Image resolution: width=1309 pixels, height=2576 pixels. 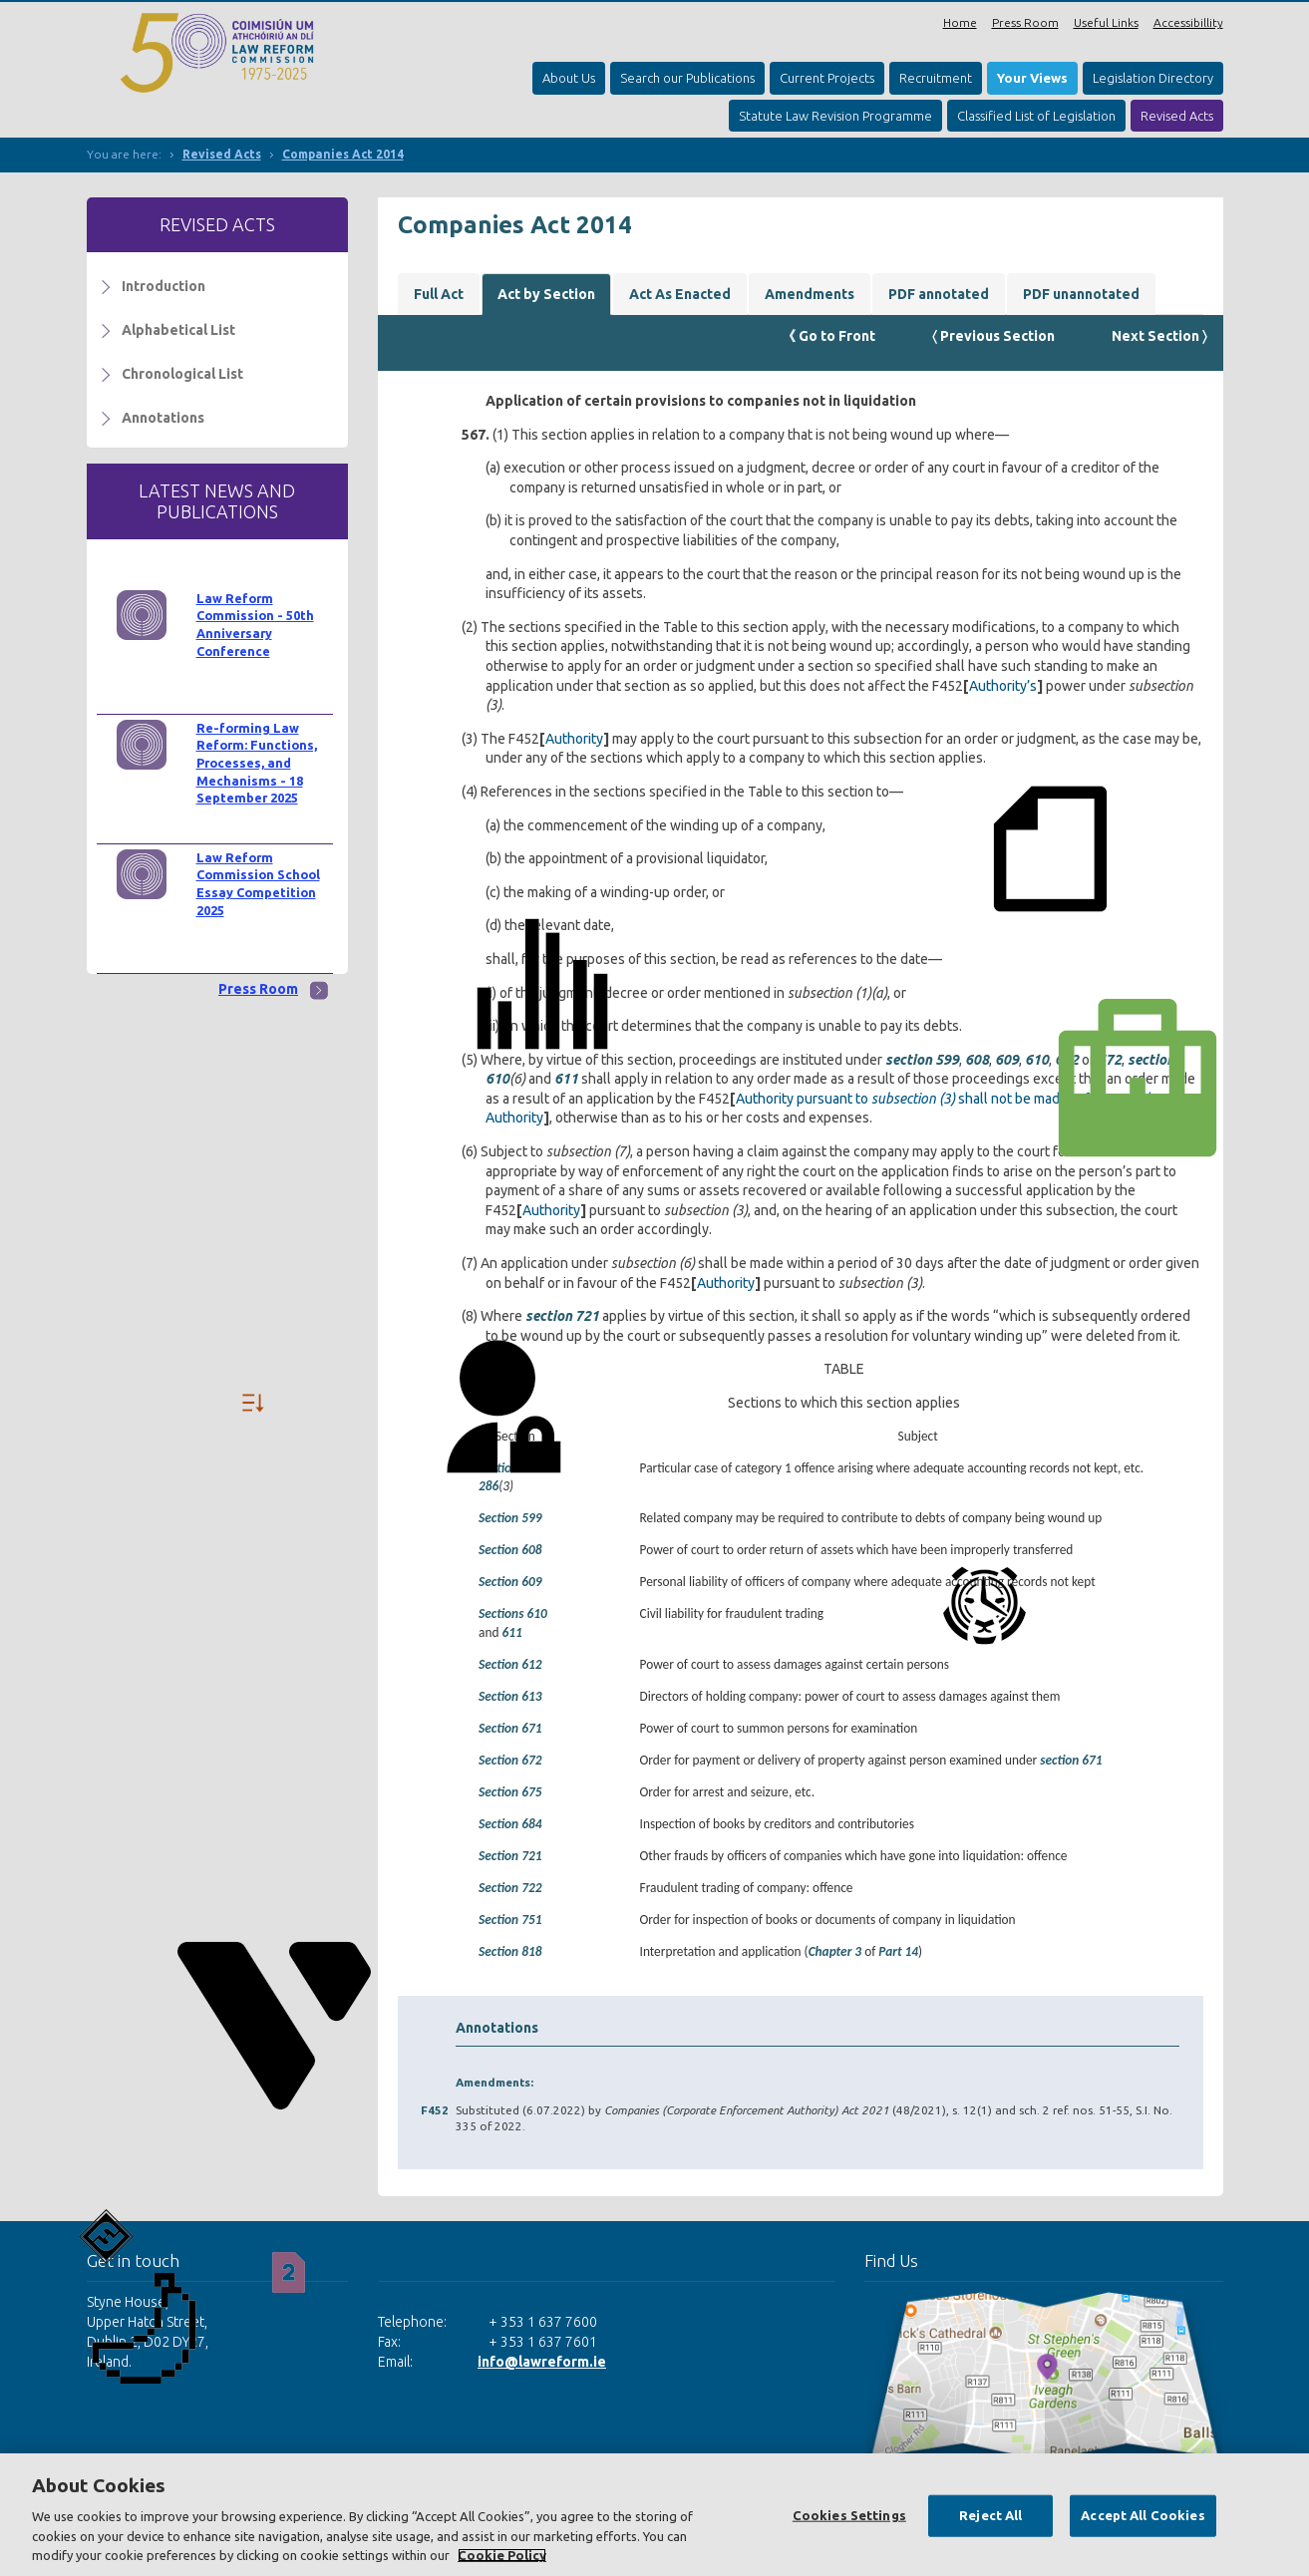 What do you see at coordinates (288, 2272) in the screenshot?
I see `indicates sim card slot 2 is active` at bounding box center [288, 2272].